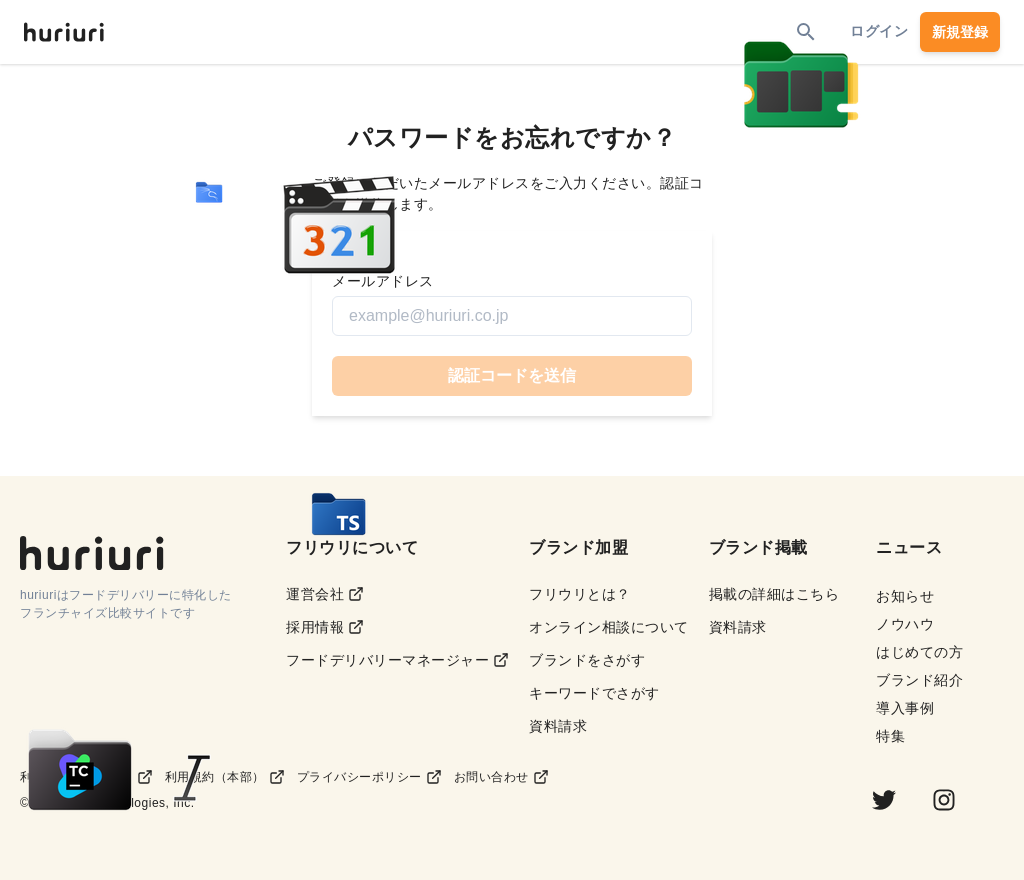 The width and height of the screenshot is (1024, 880). Describe the element at coordinates (338, 515) in the screenshot. I see `open typescript project files folder` at that location.